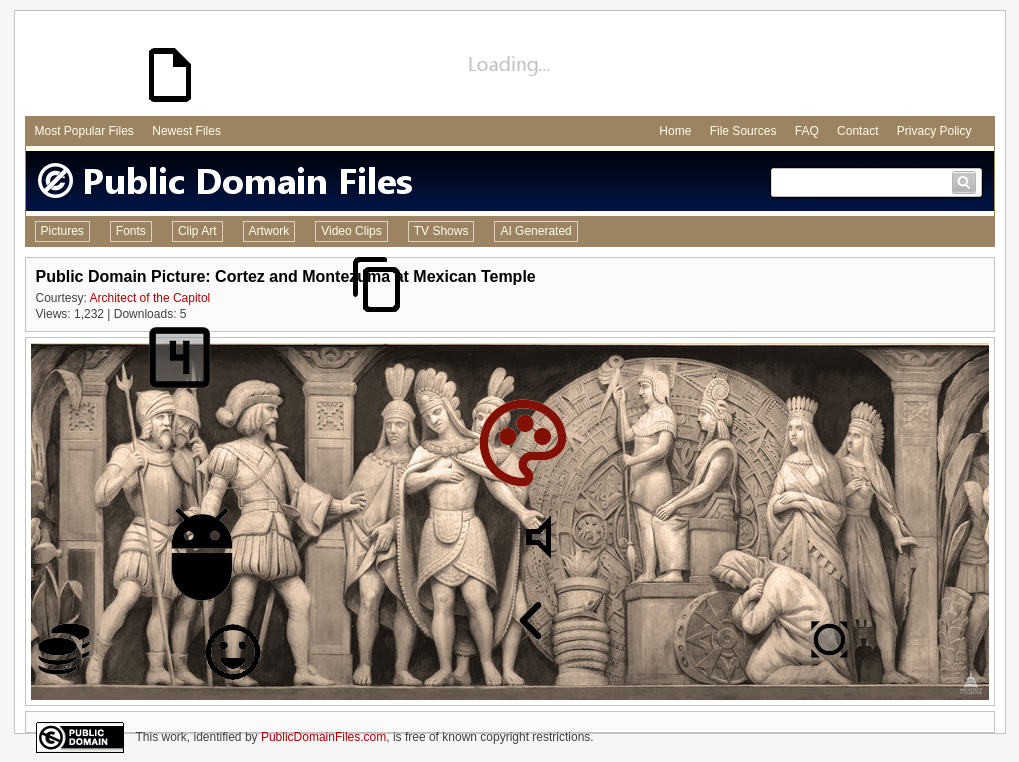  I want to click on android debug bridge (adb) connection status, so click(202, 553).